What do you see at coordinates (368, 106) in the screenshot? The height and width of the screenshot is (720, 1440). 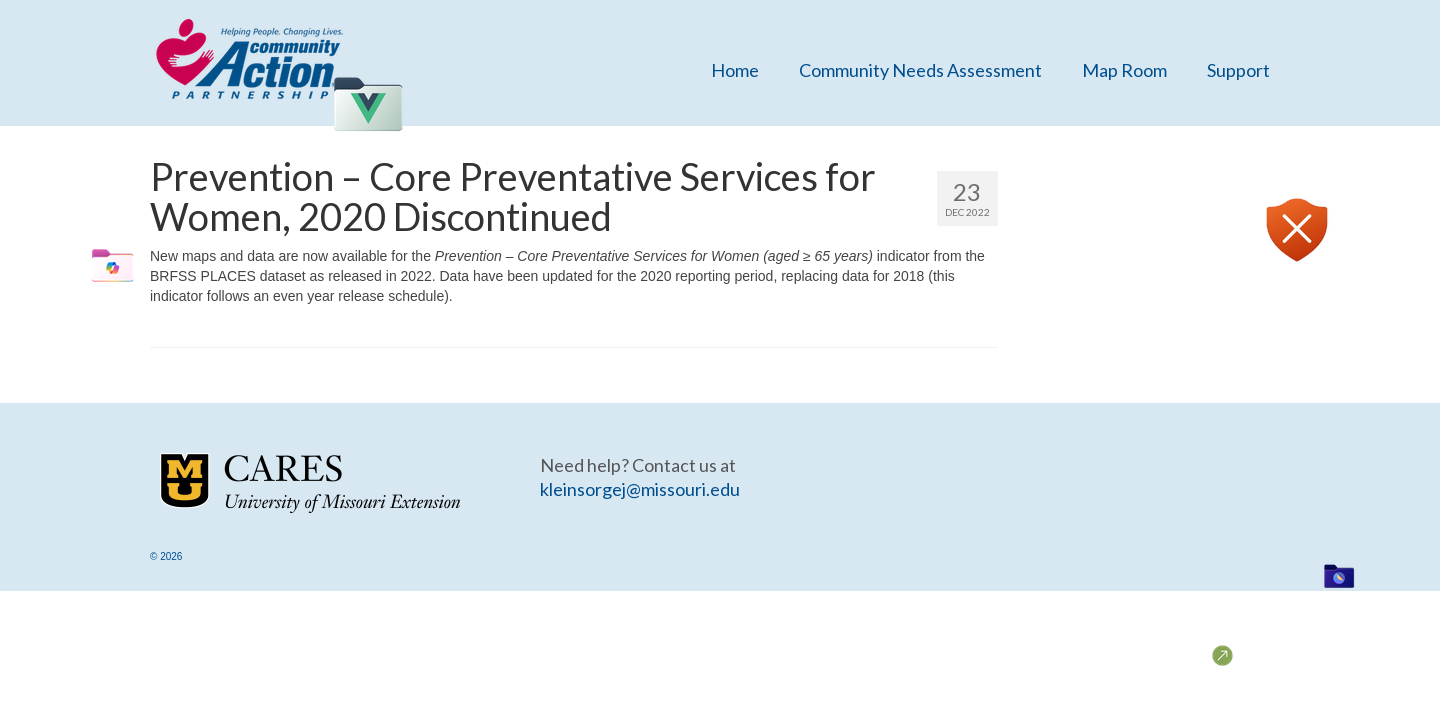 I see `open folder containing Vue.js project files` at bounding box center [368, 106].